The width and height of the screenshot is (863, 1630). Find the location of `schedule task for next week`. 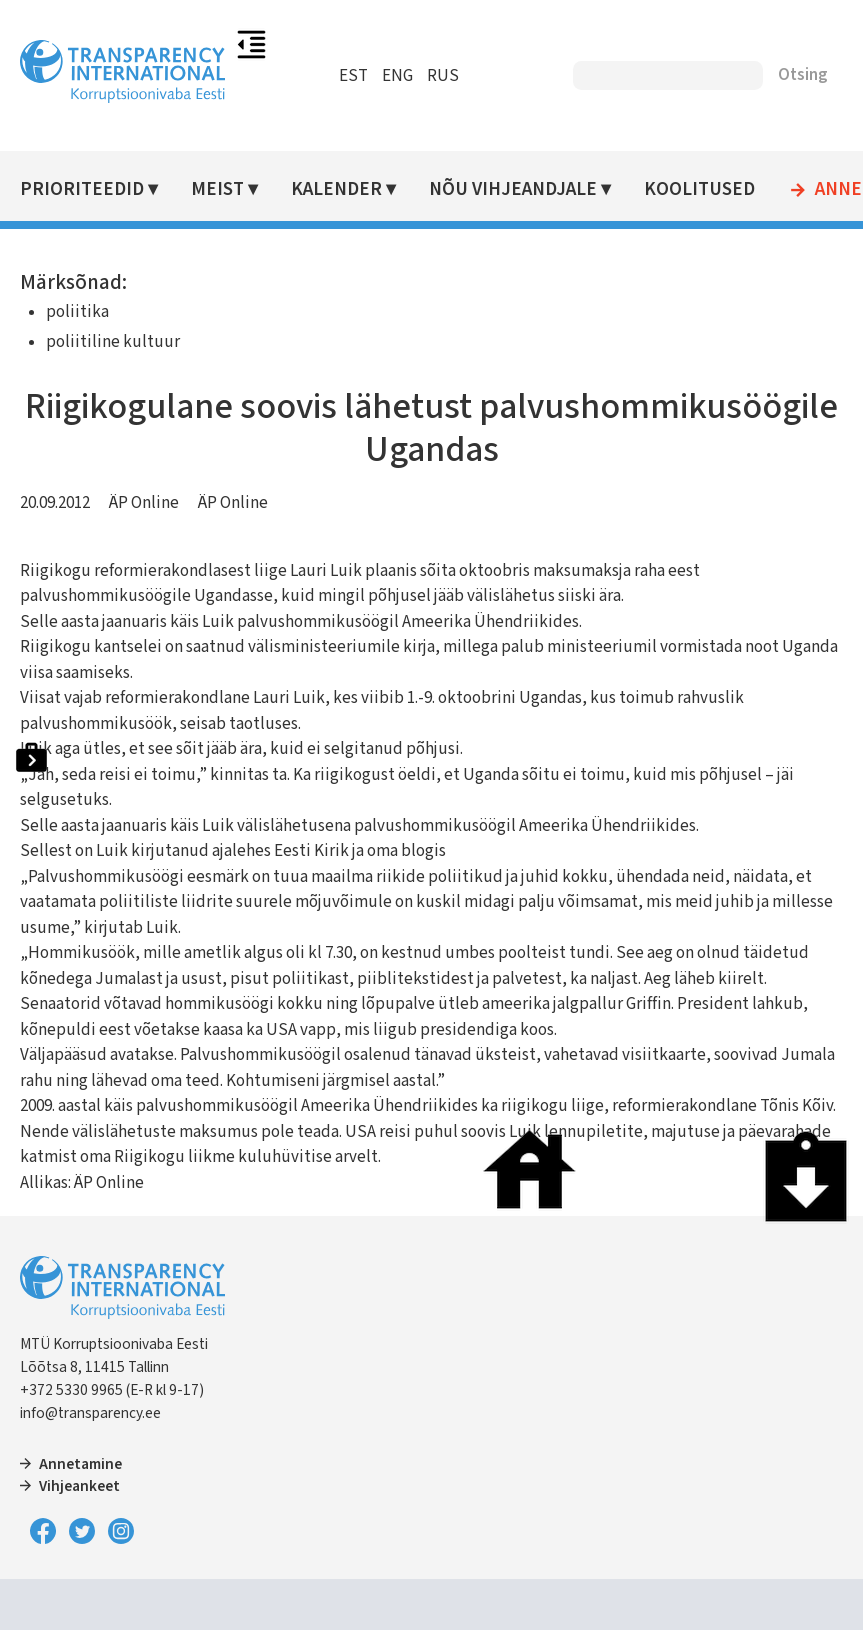

schedule task for next week is located at coordinates (31, 756).